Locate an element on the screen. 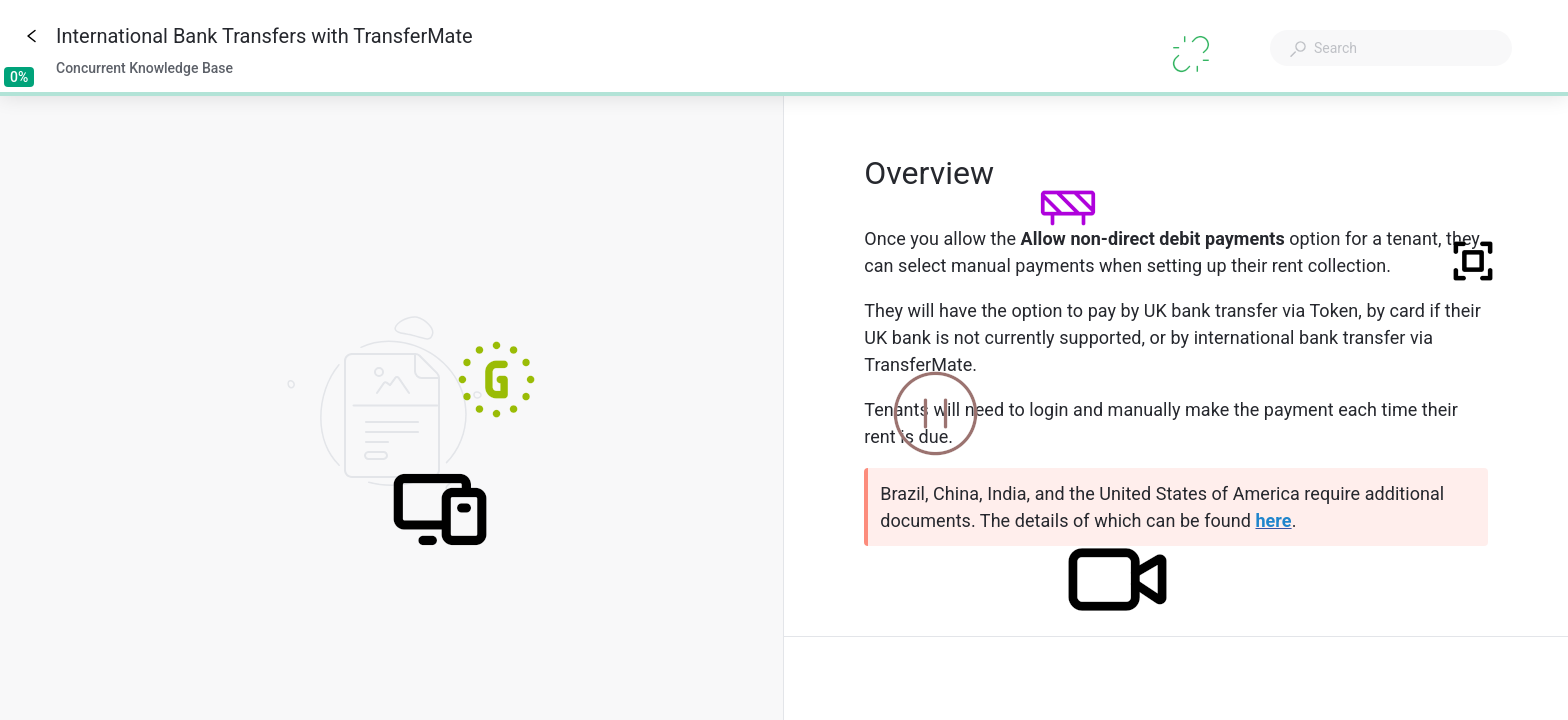 The image size is (1568, 720). indicates a blocked or restricted area is located at coordinates (1068, 206).